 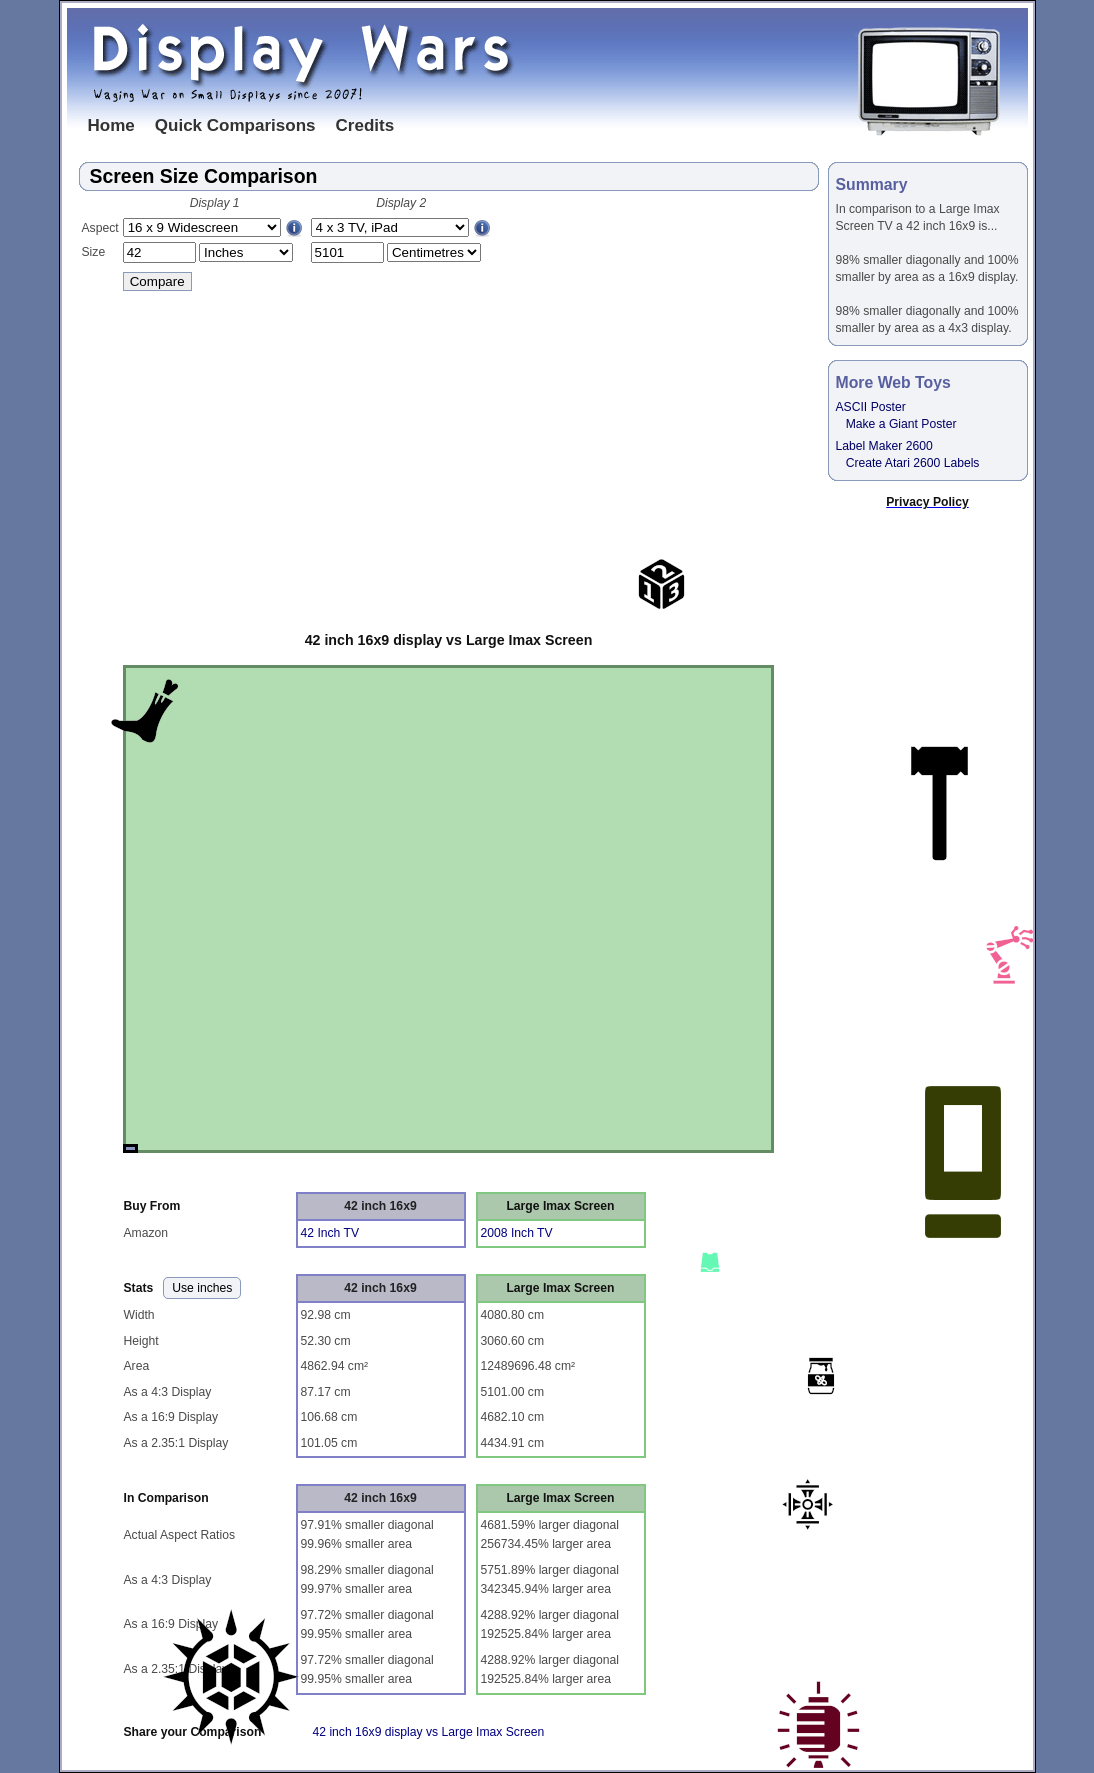 What do you see at coordinates (230, 1676) in the screenshot?
I see `indicates a rare or legendary item` at bounding box center [230, 1676].